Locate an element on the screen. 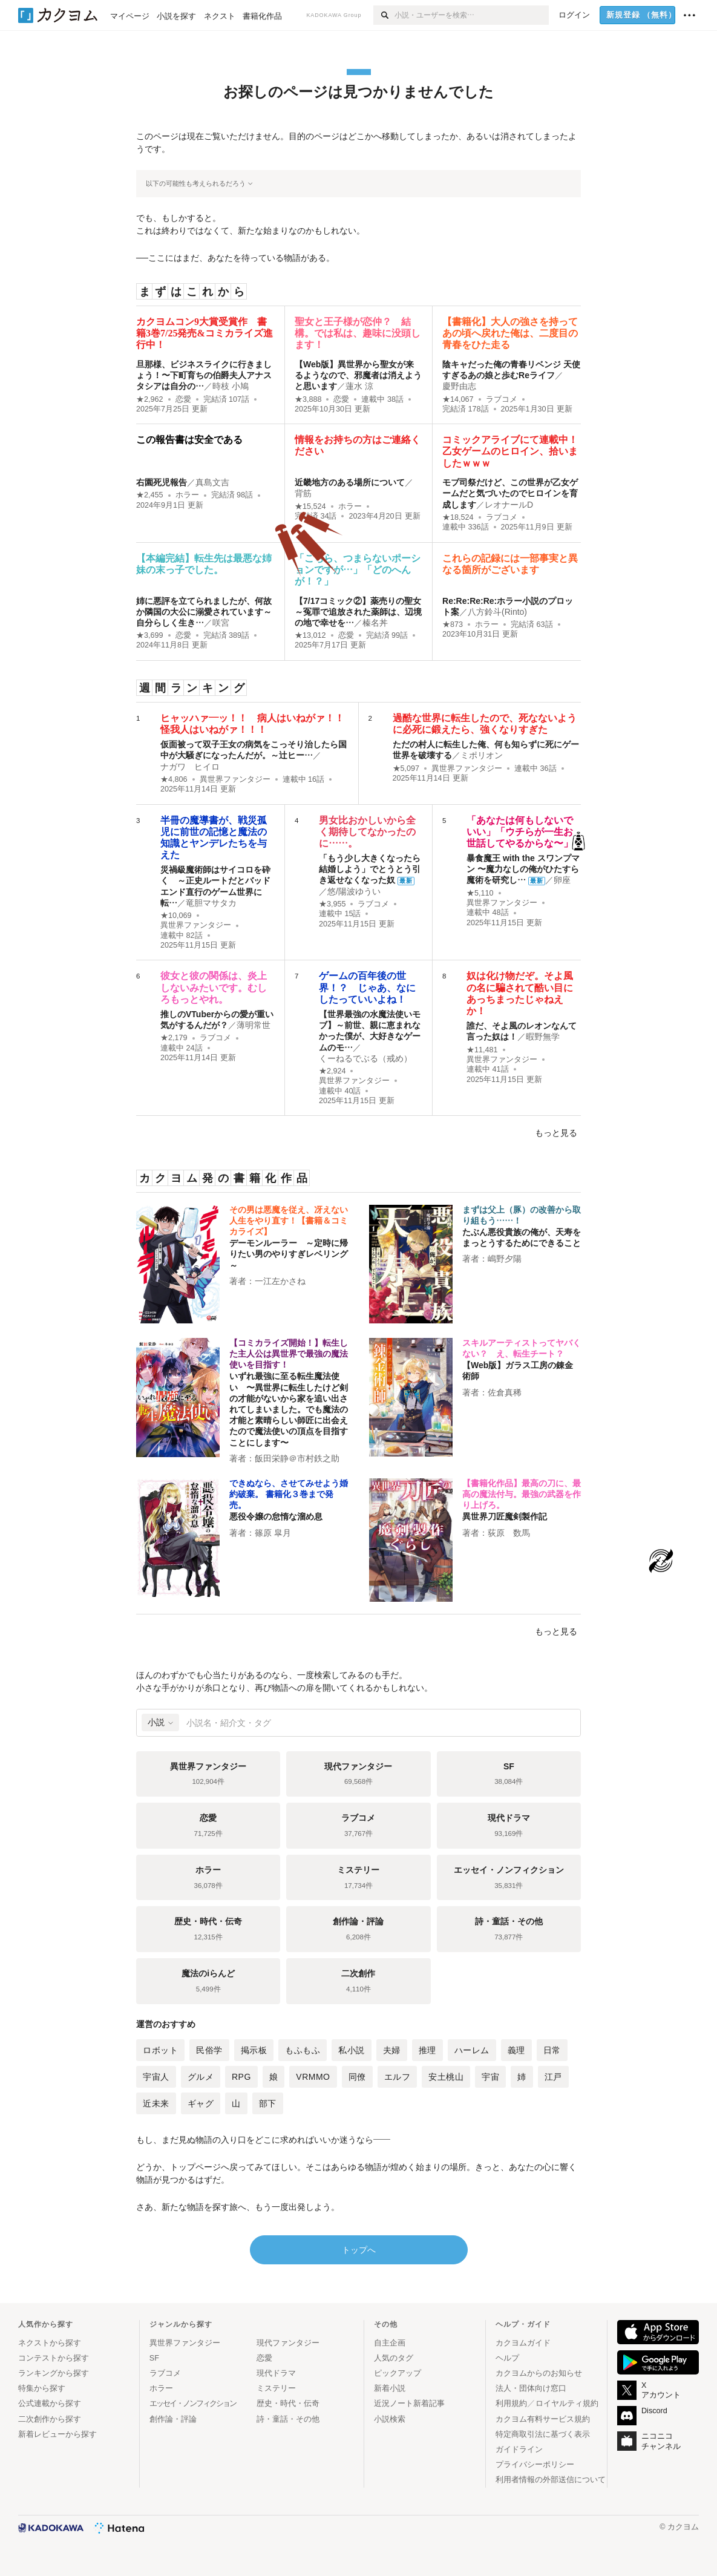 The image size is (717, 2576). activate spinning blade attack or ability is located at coordinates (661, 1561).